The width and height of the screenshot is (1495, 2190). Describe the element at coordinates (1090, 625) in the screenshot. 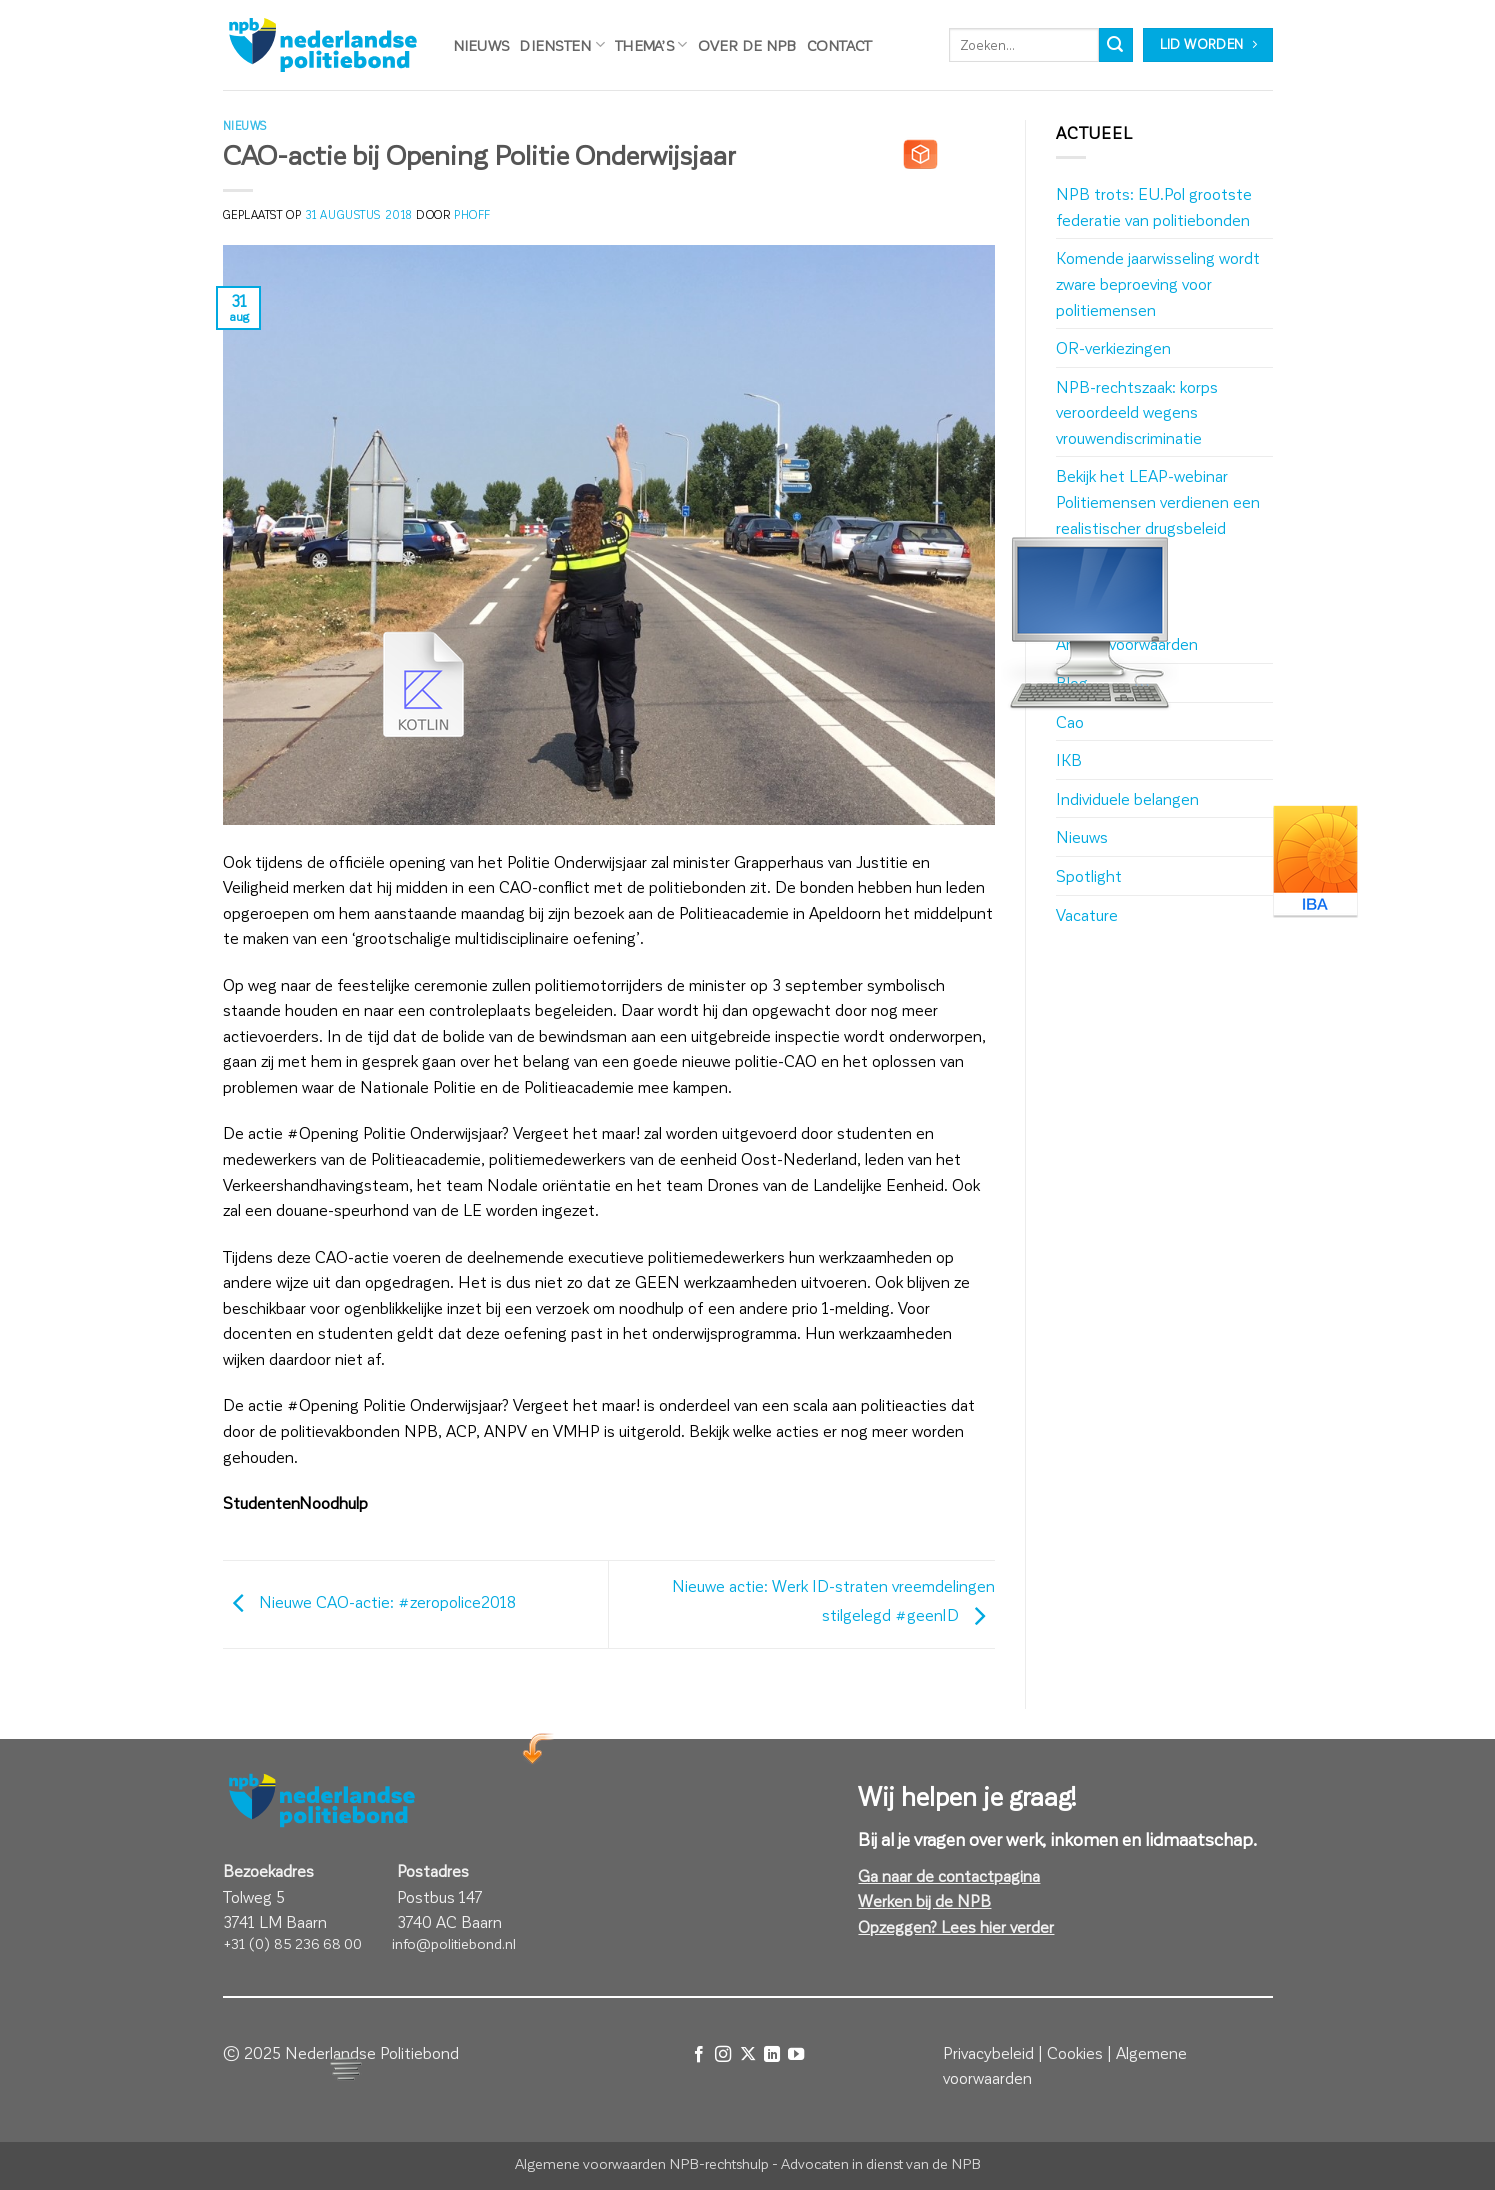

I see `access computer or desktop settings` at that location.